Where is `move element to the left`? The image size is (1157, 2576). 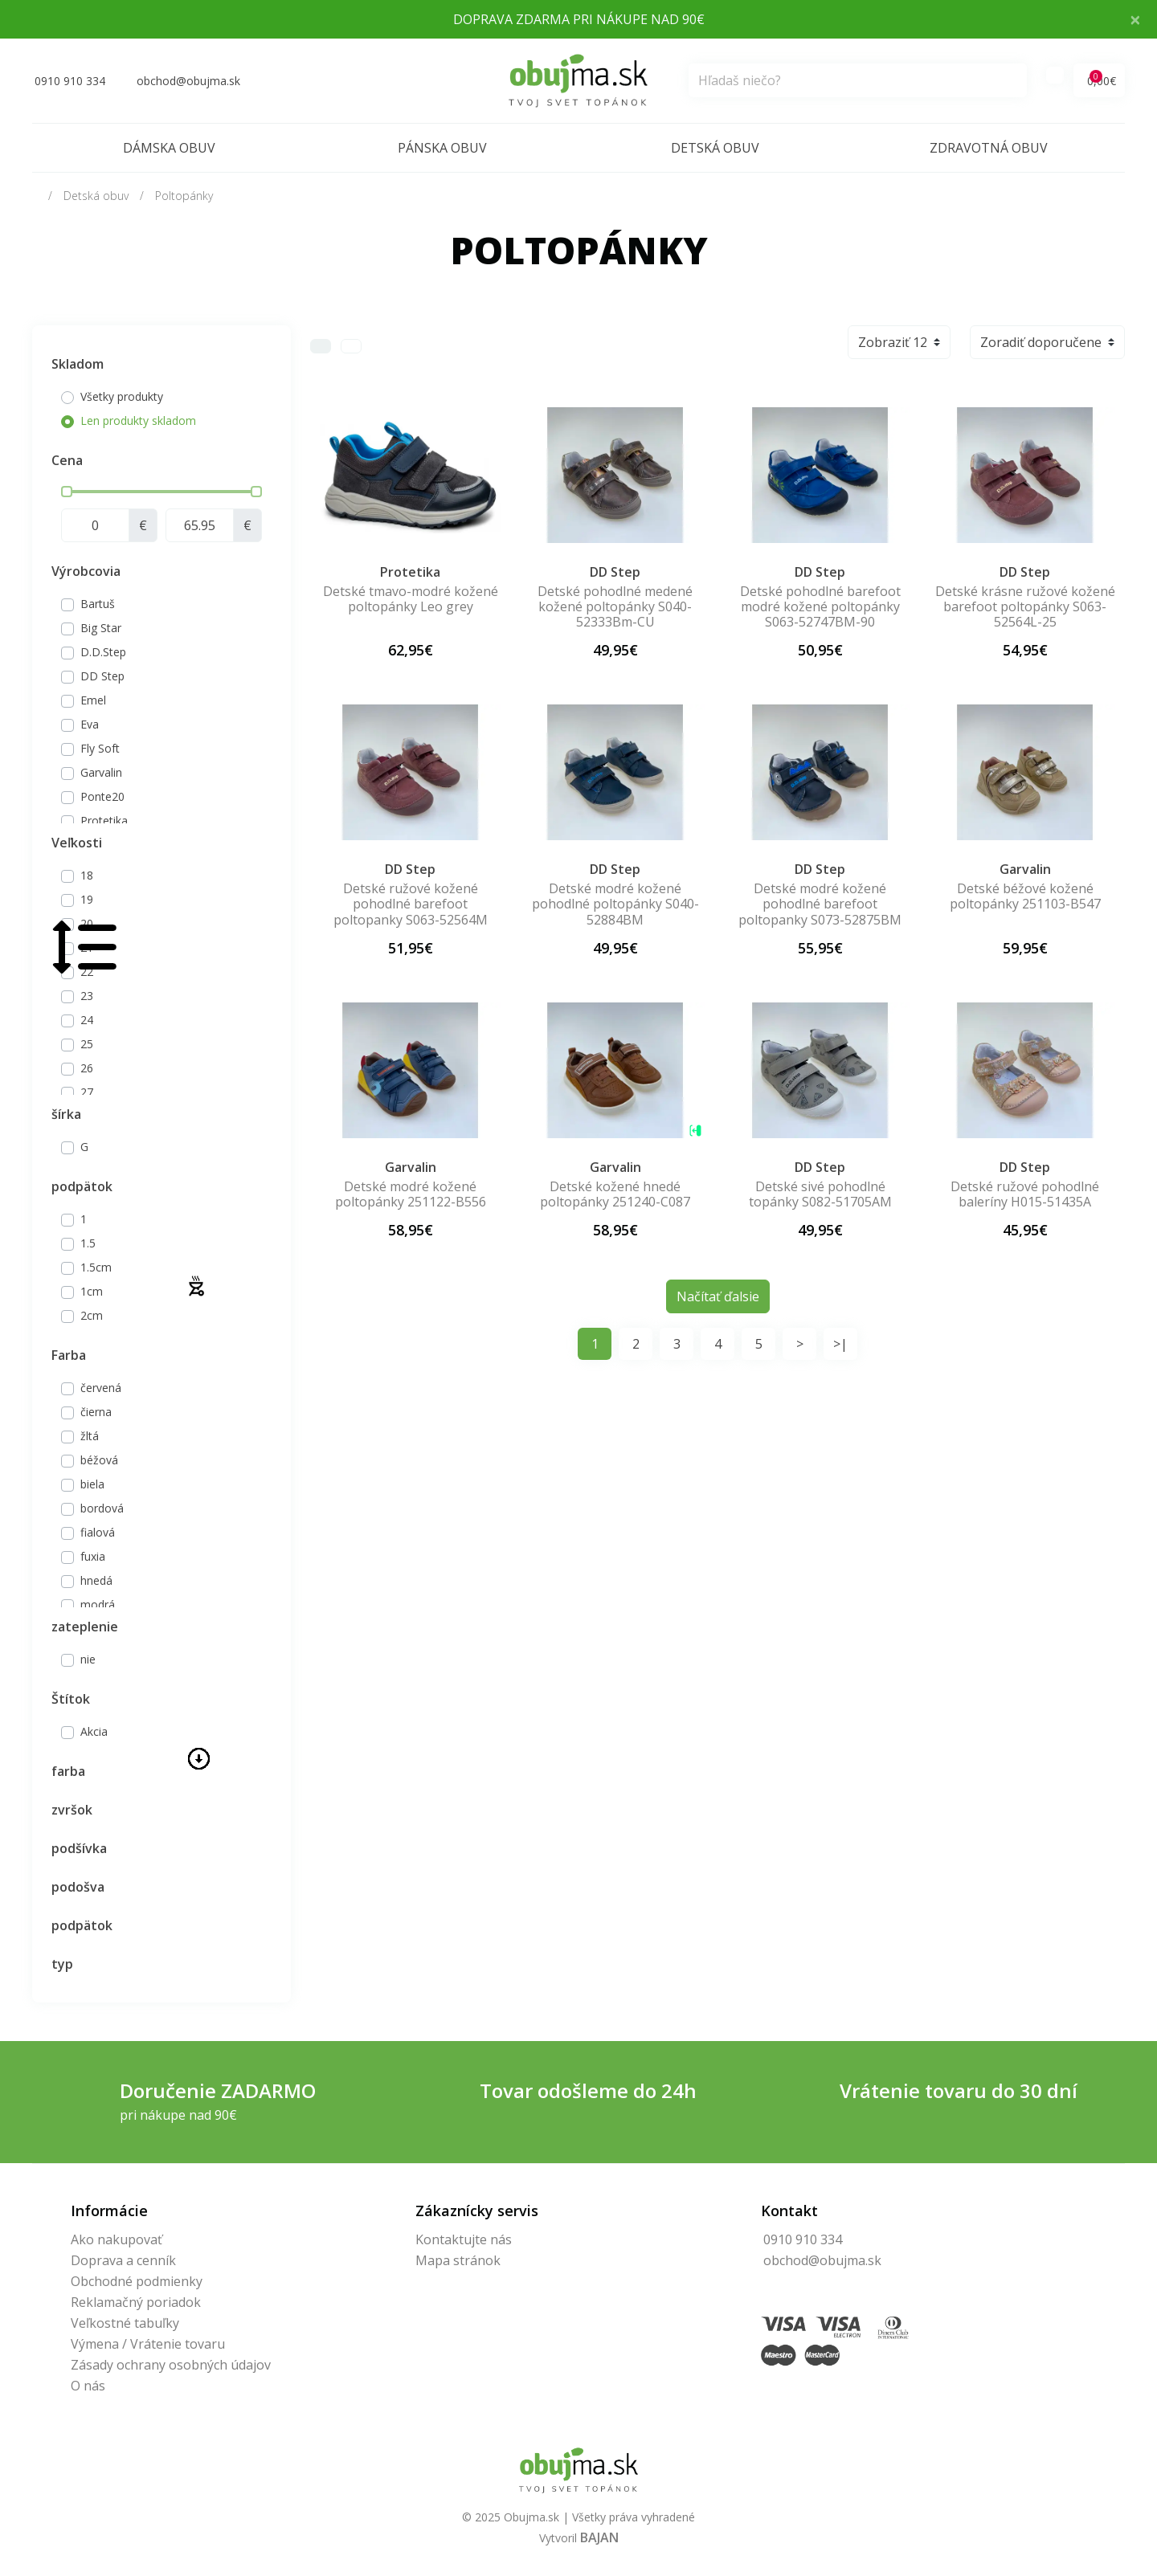 move element to the left is located at coordinates (695, 1130).